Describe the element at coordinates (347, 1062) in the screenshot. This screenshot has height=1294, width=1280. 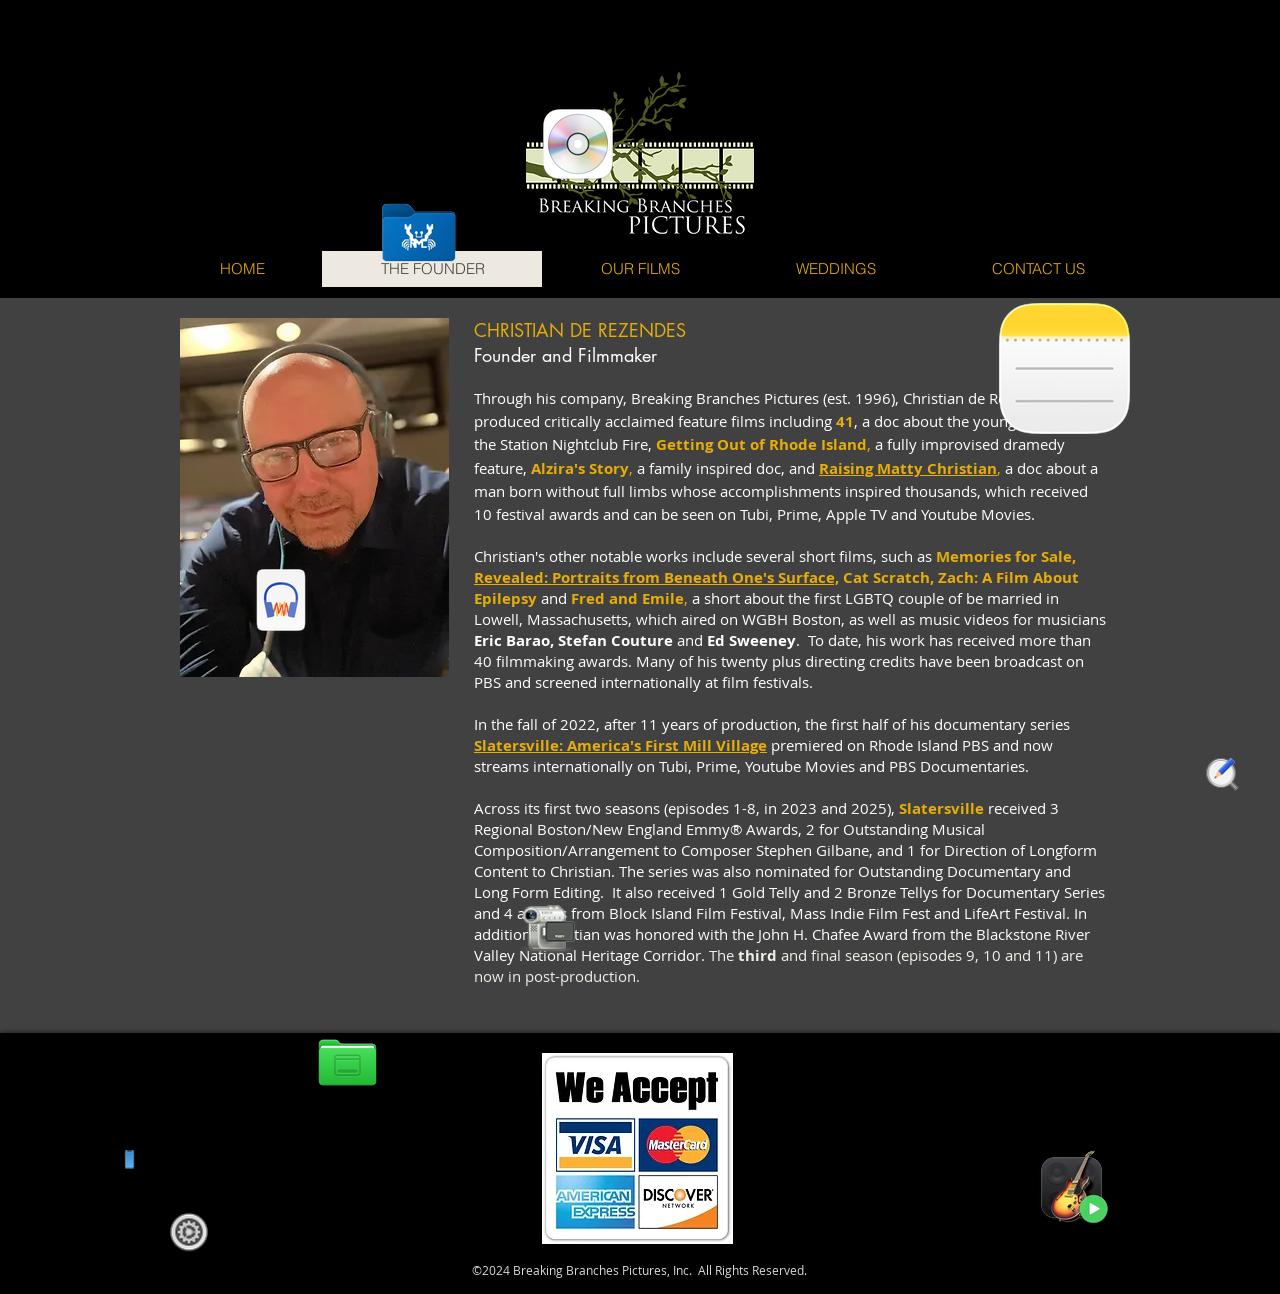
I see `open desktop folder` at that location.